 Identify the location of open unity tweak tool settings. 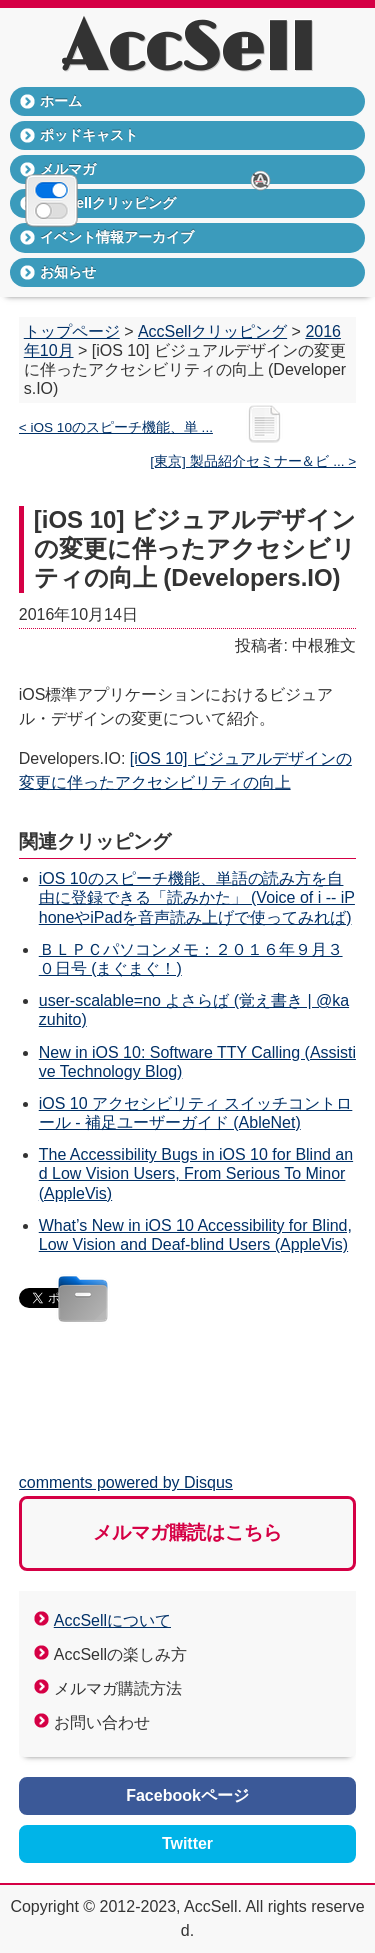
(51, 200).